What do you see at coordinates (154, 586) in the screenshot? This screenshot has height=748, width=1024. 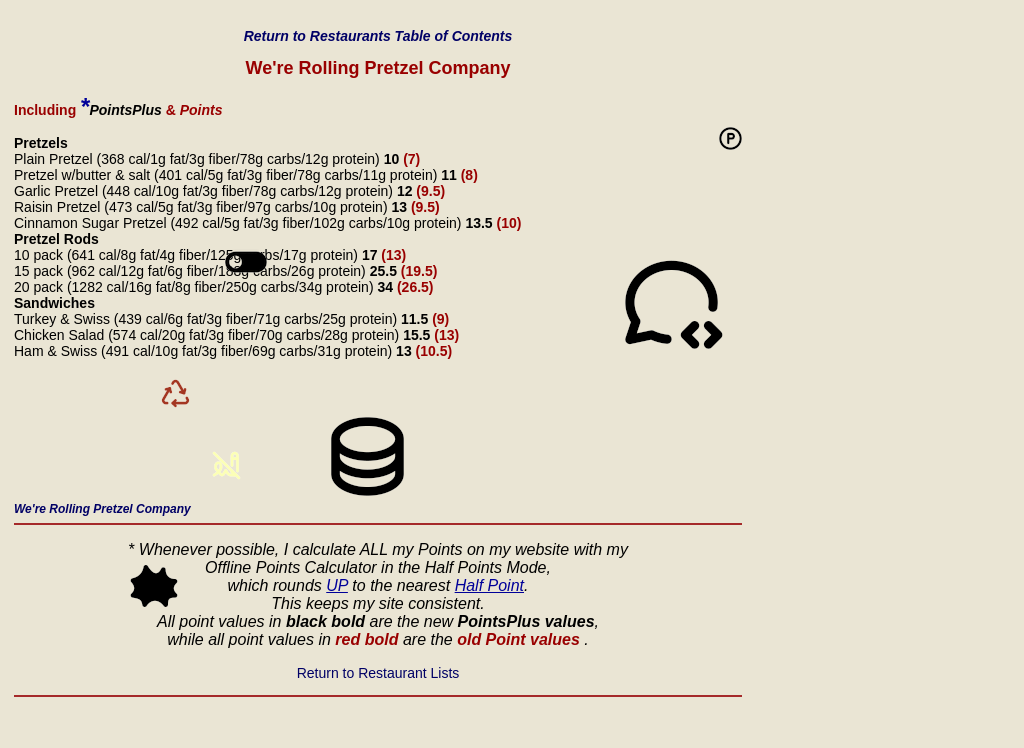 I see `indicates an explosion or impact event` at bounding box center [154, 586].